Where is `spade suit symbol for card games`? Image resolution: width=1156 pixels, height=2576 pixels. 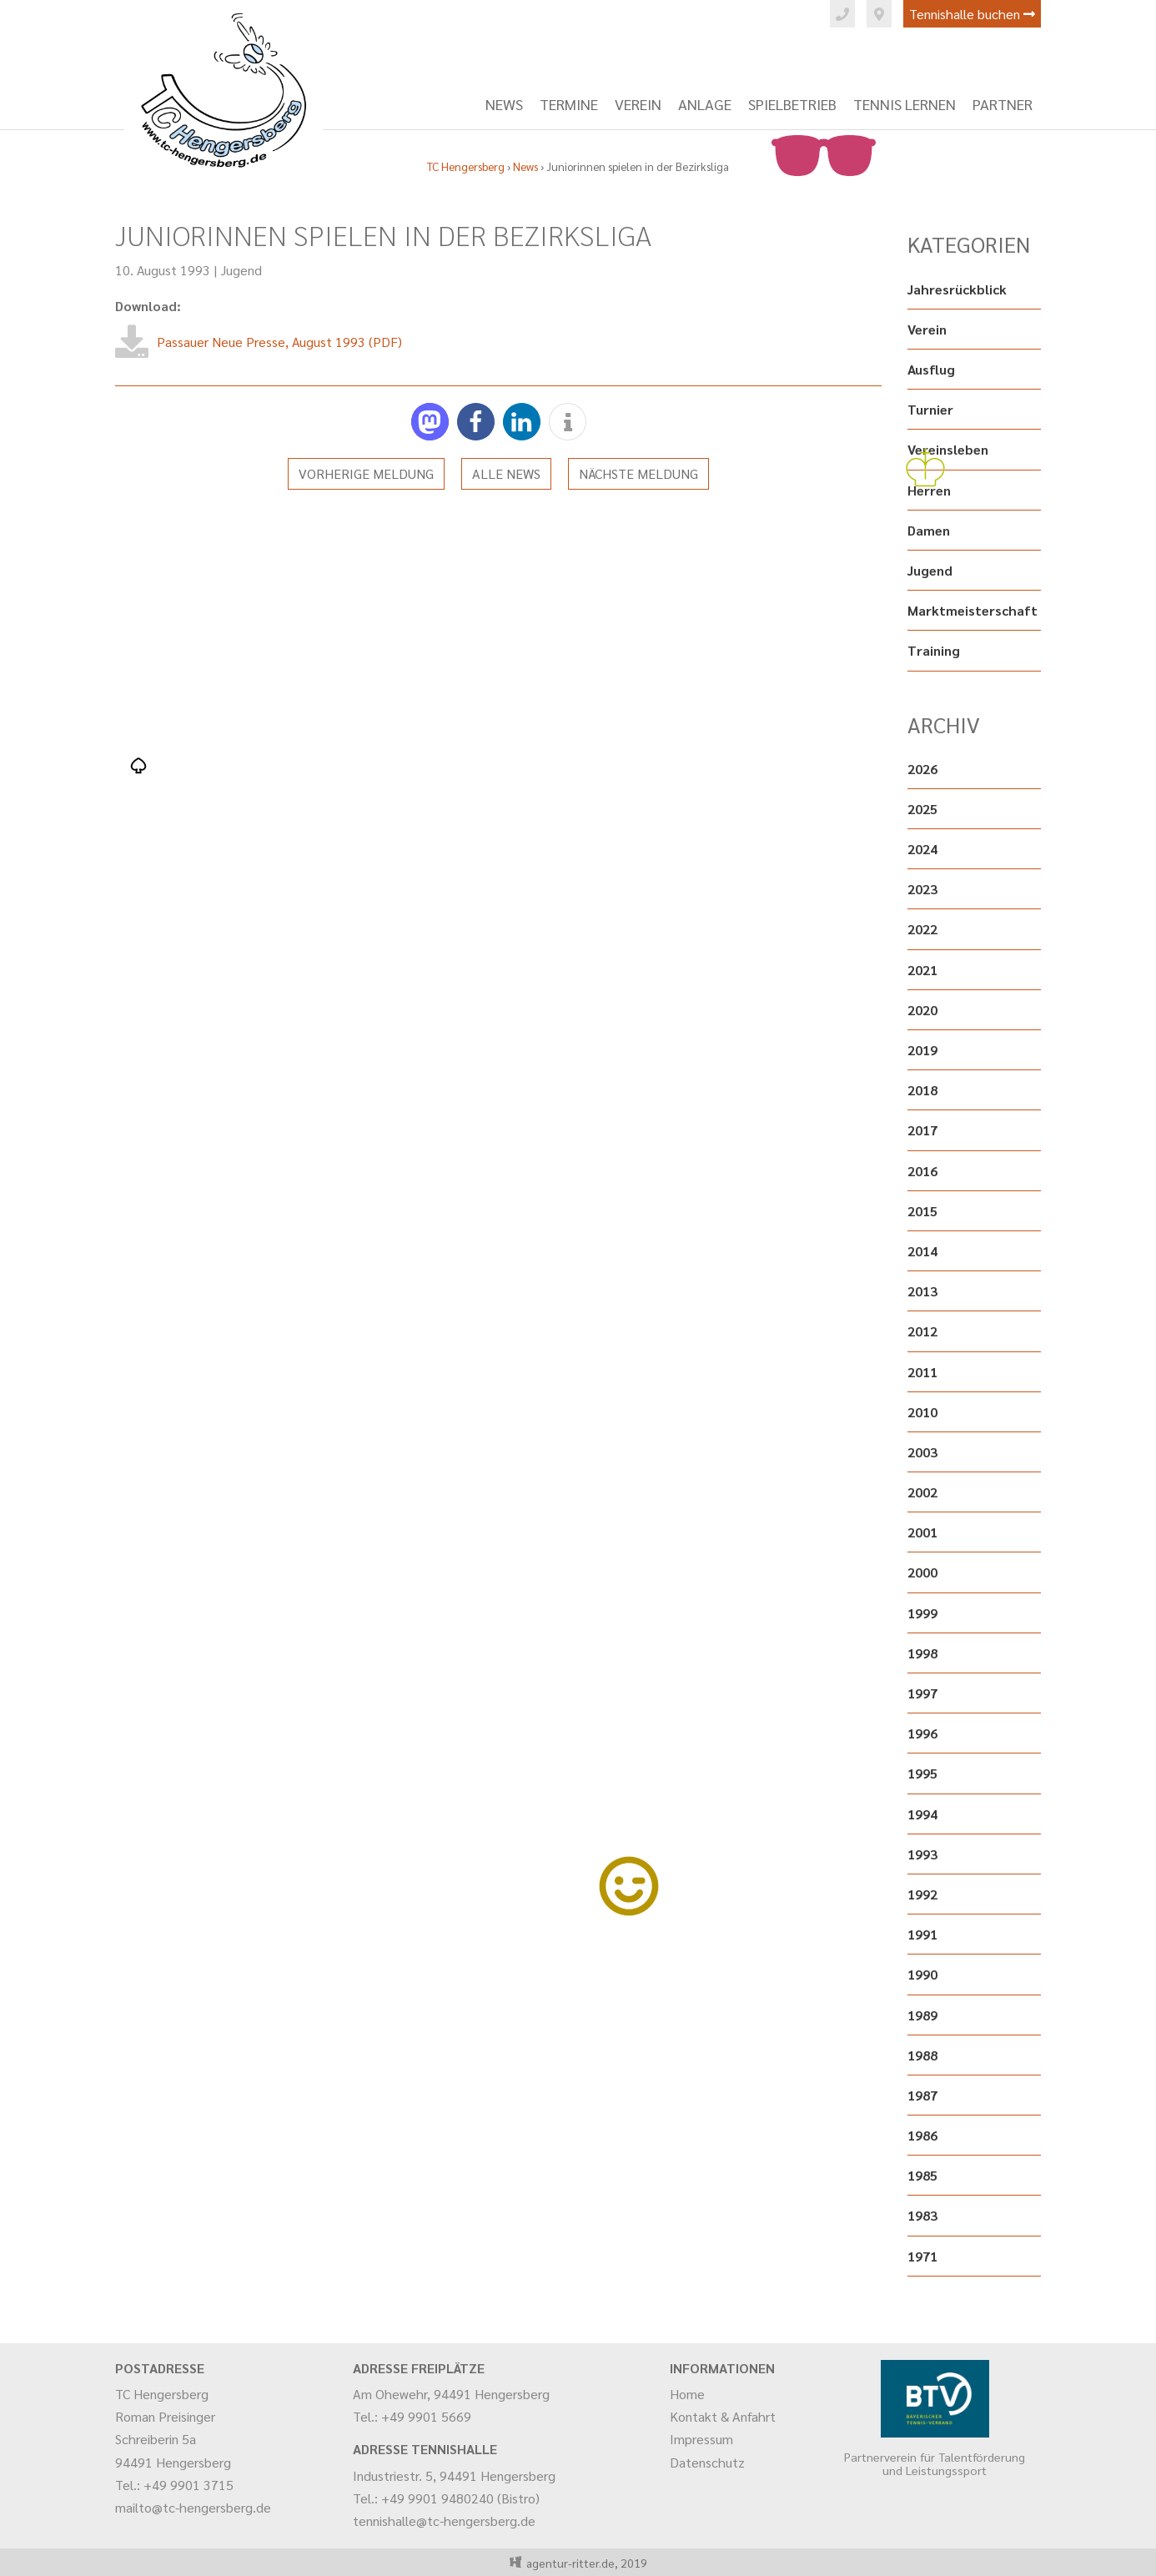 spade suit symbol for card games is located at coordinates (138, 766).